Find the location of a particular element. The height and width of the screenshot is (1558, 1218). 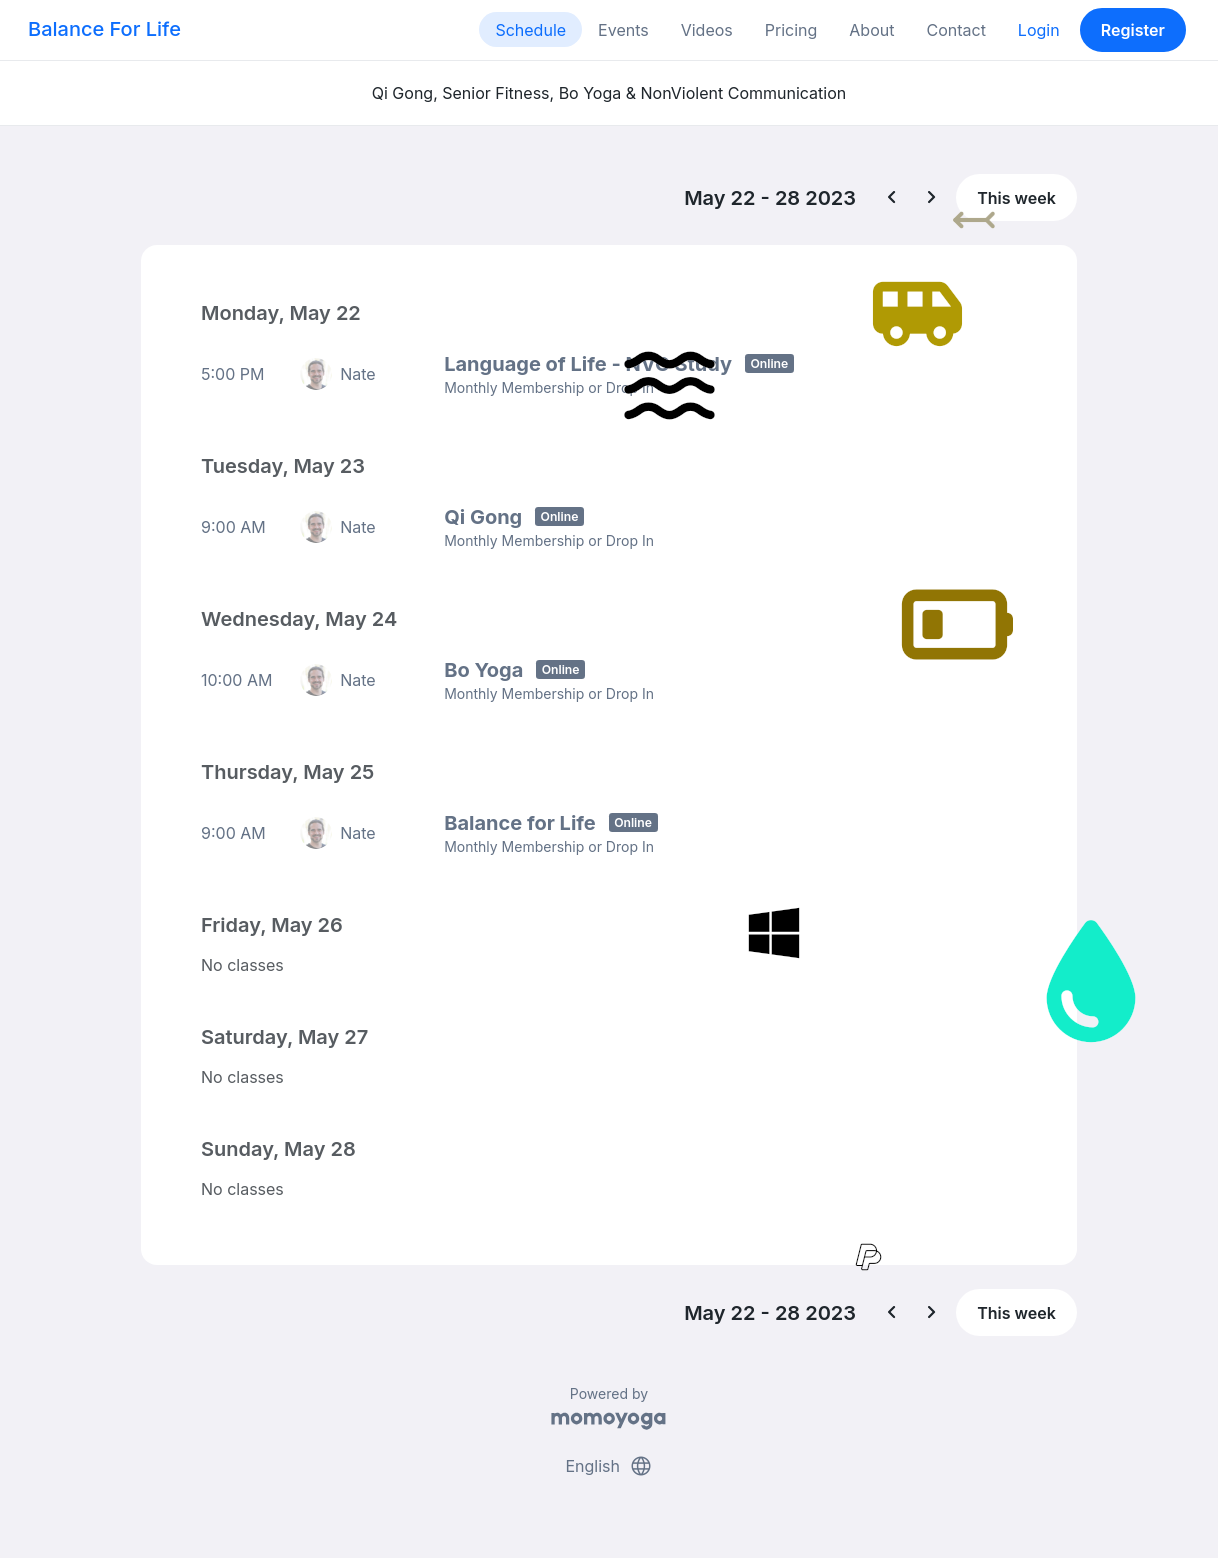

windows operating system logo is located at coordinates (774, 933).